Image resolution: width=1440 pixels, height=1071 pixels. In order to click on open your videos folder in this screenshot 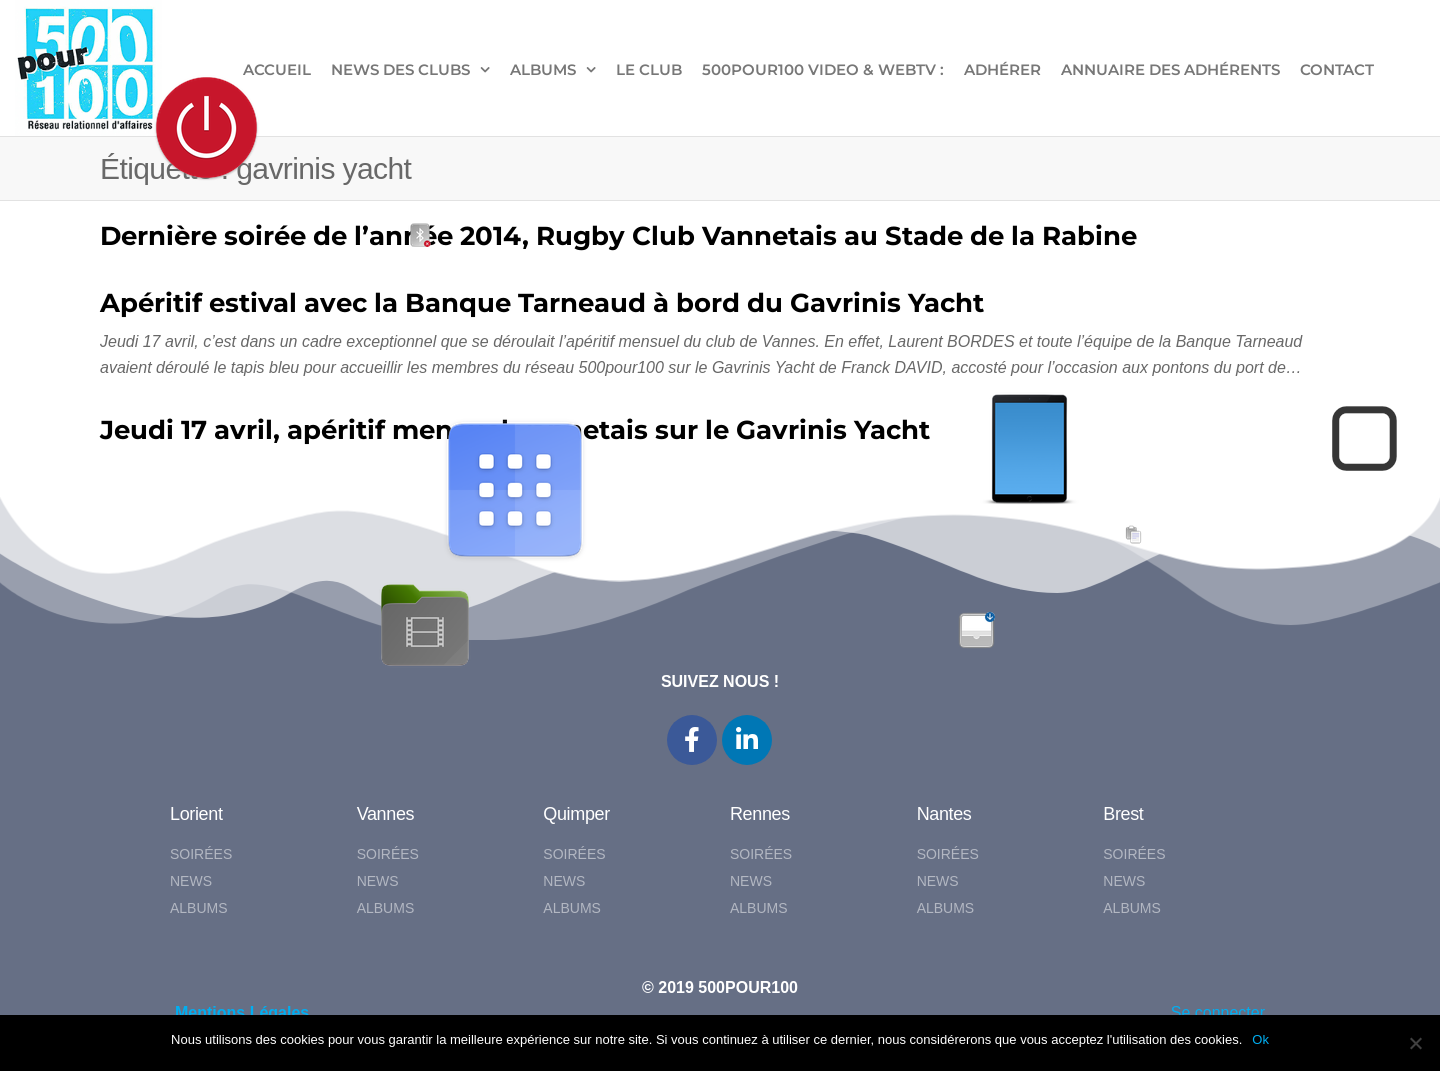, I will do `click(425, 625)`.